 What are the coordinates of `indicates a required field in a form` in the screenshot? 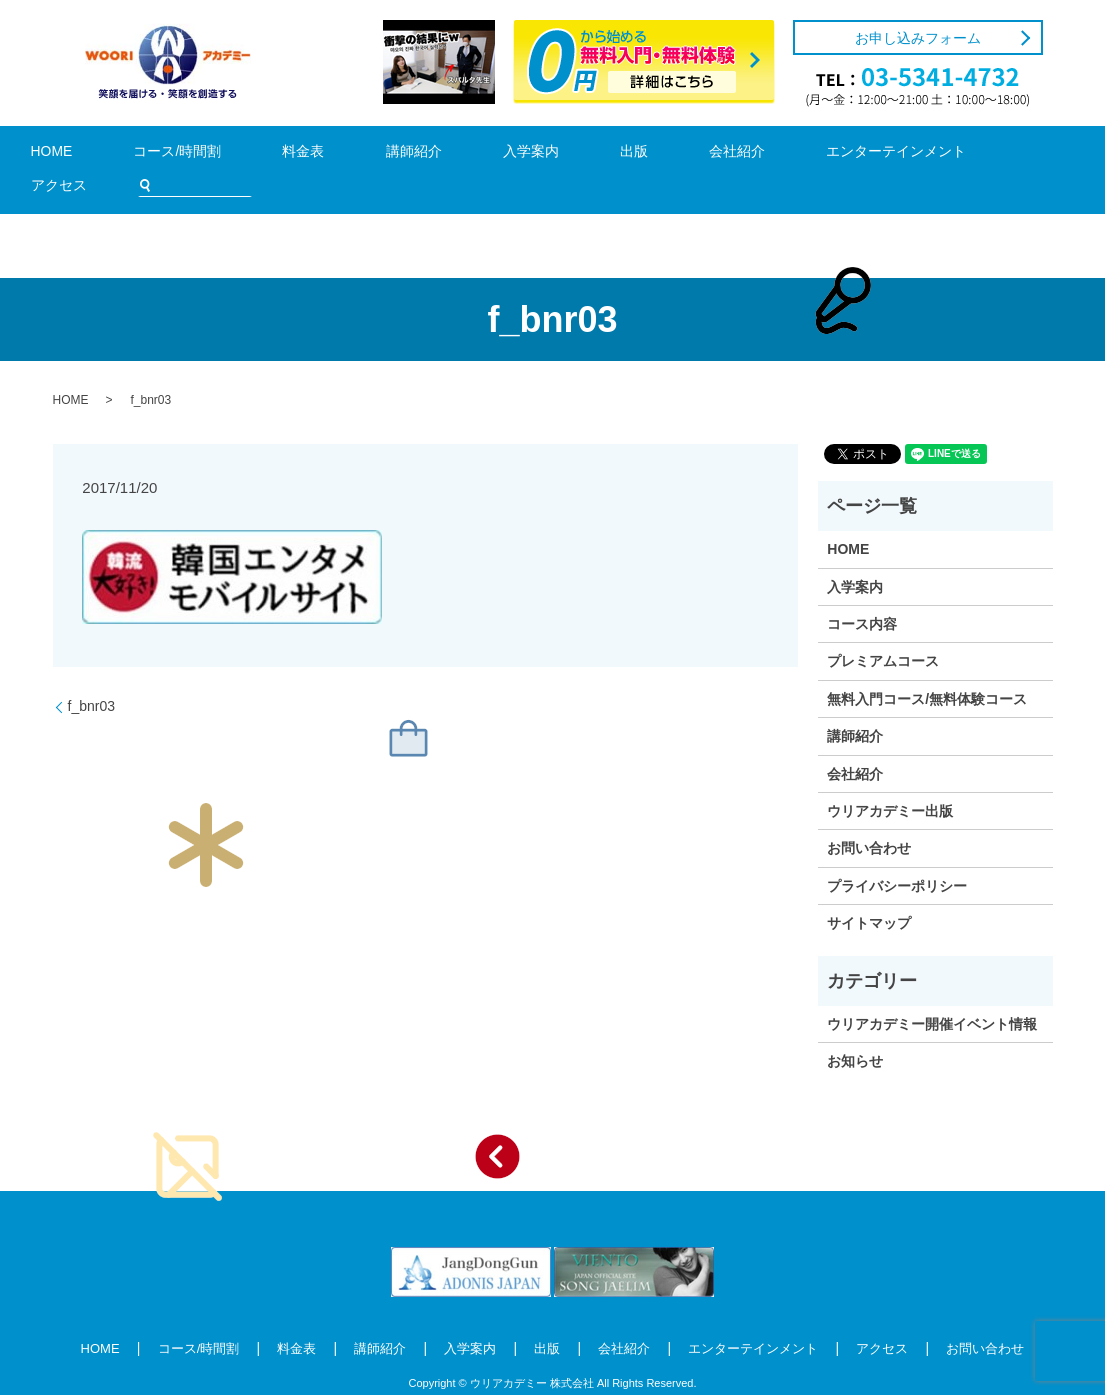 It's located at (206, 845).